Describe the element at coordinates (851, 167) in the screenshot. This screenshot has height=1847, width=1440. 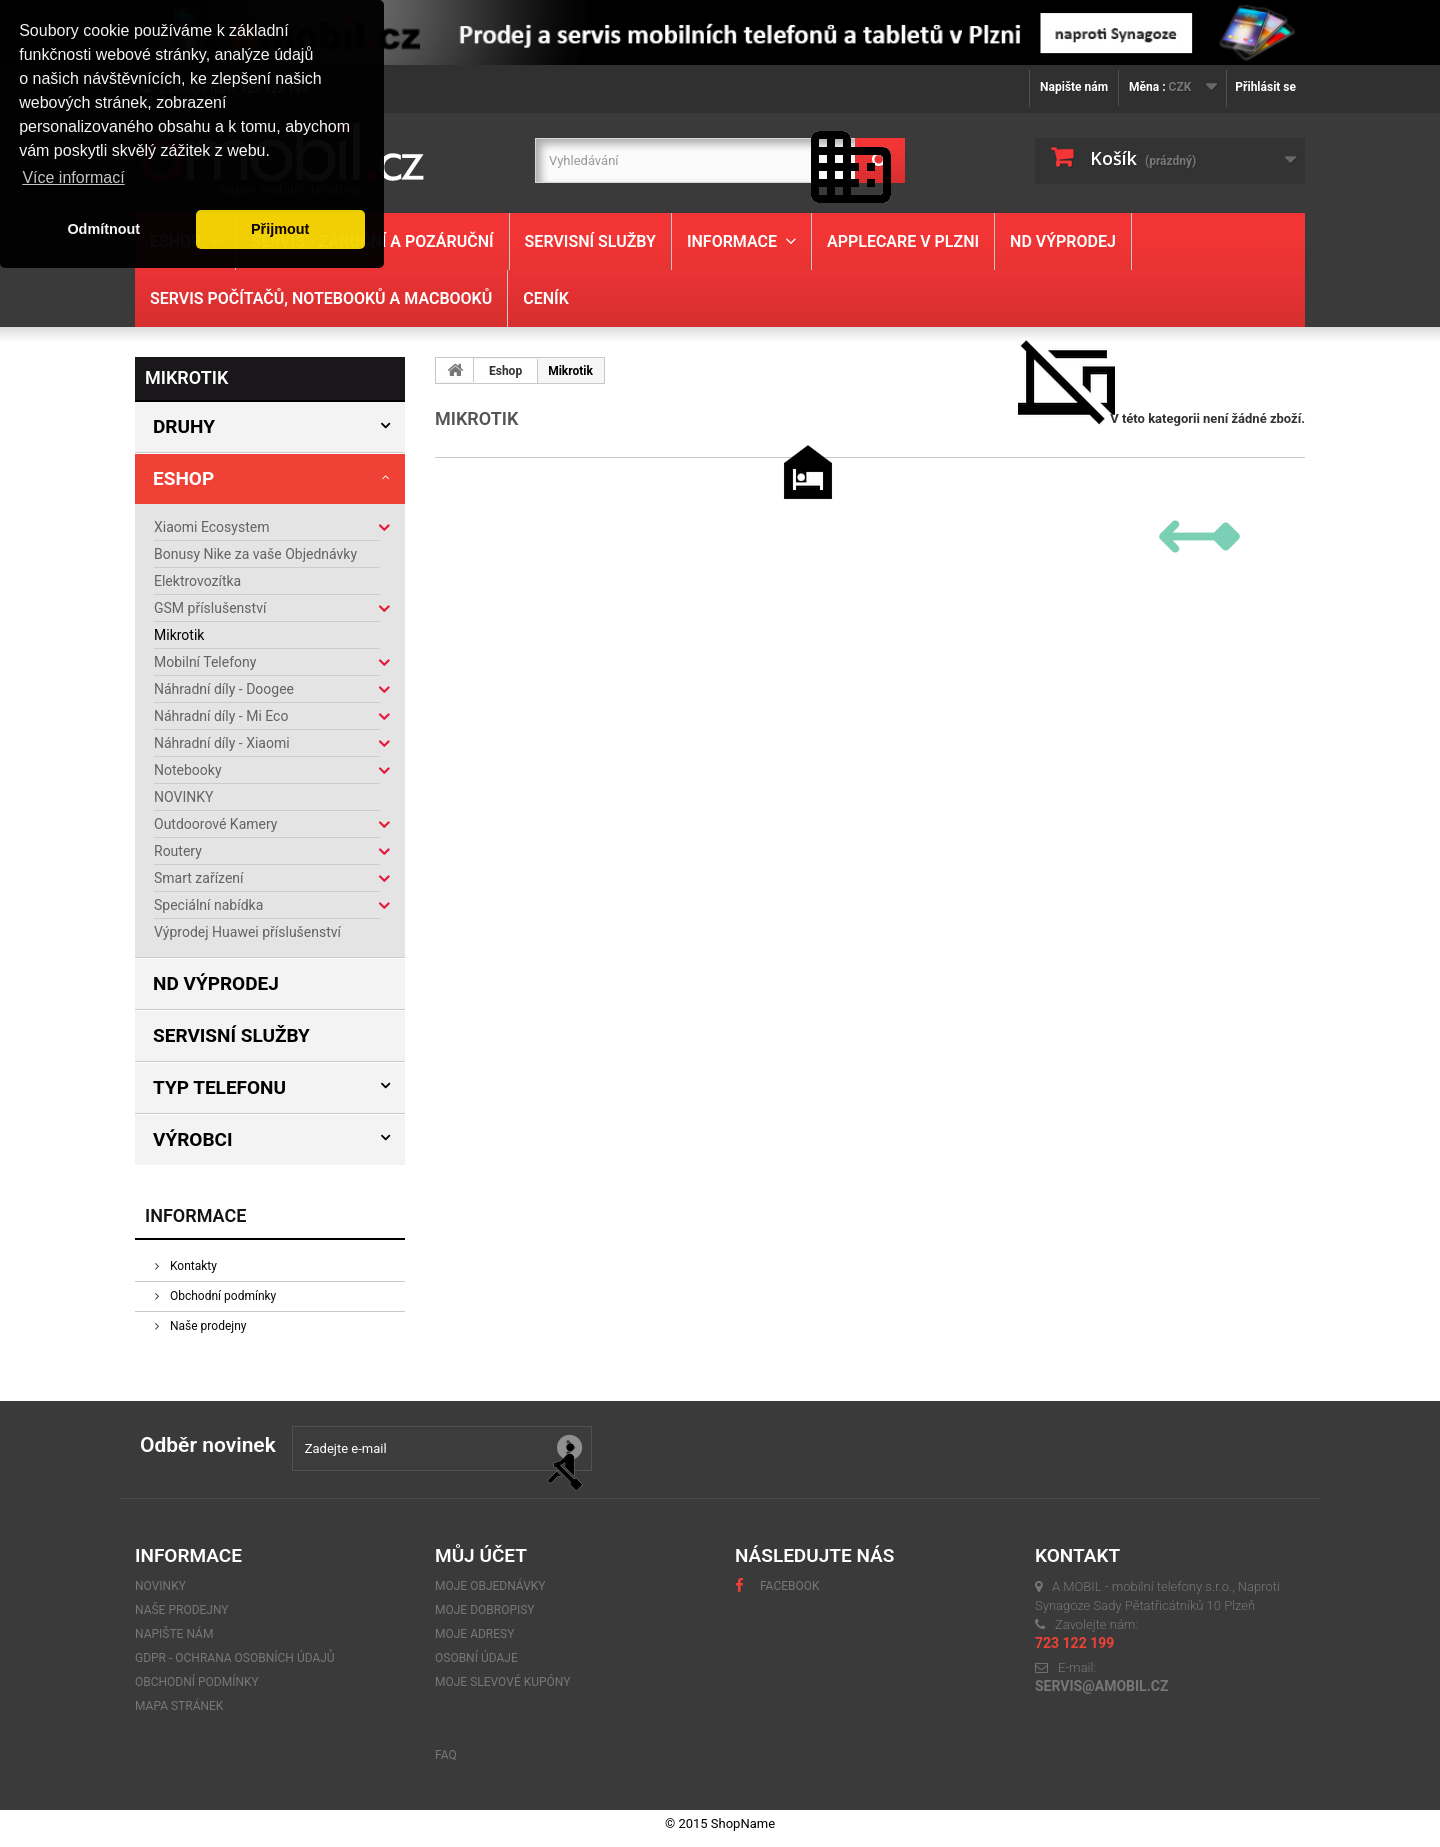
I see `view organization or company details` at that location.